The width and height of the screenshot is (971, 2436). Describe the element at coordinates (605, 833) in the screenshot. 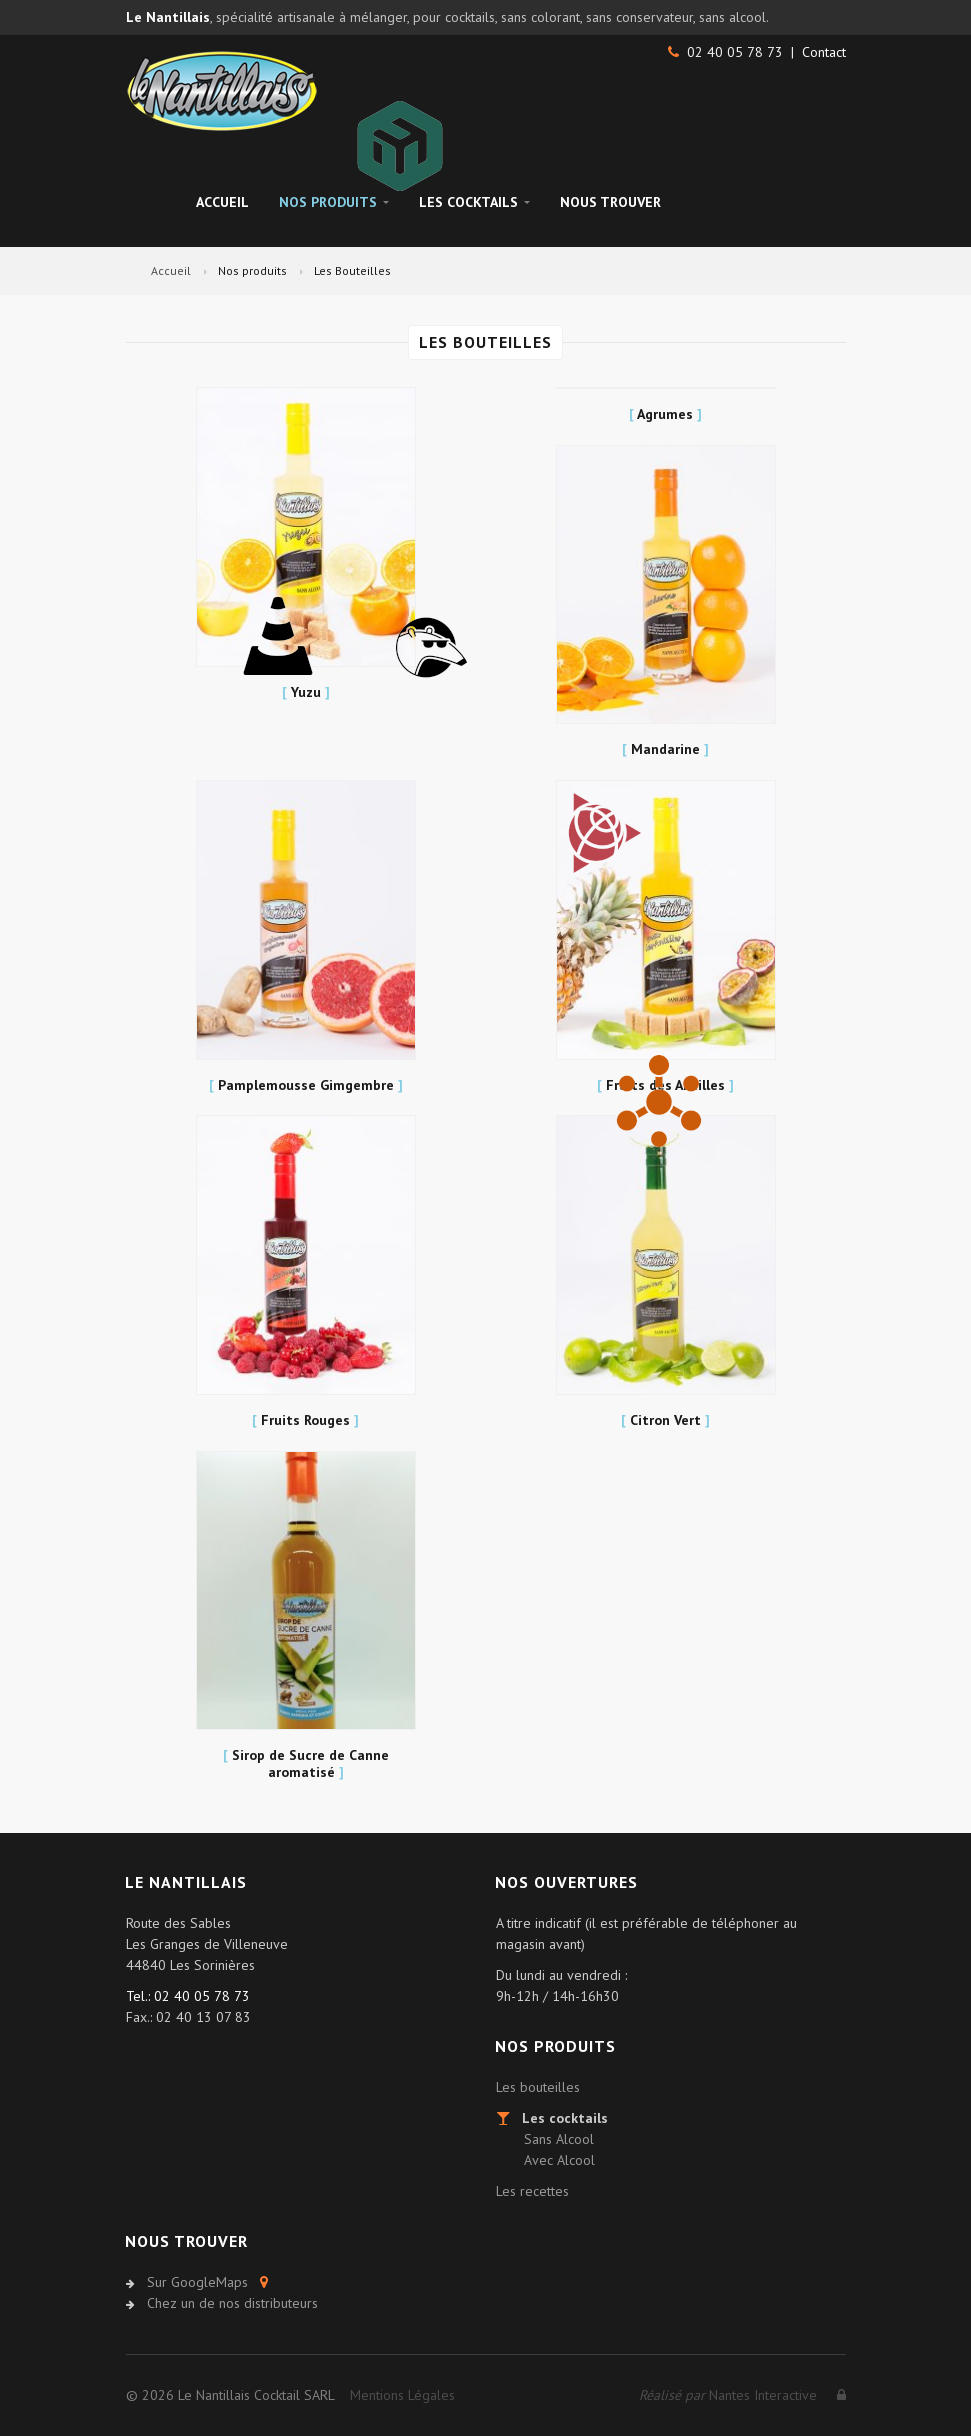

I see `trimble company logo` at that location.